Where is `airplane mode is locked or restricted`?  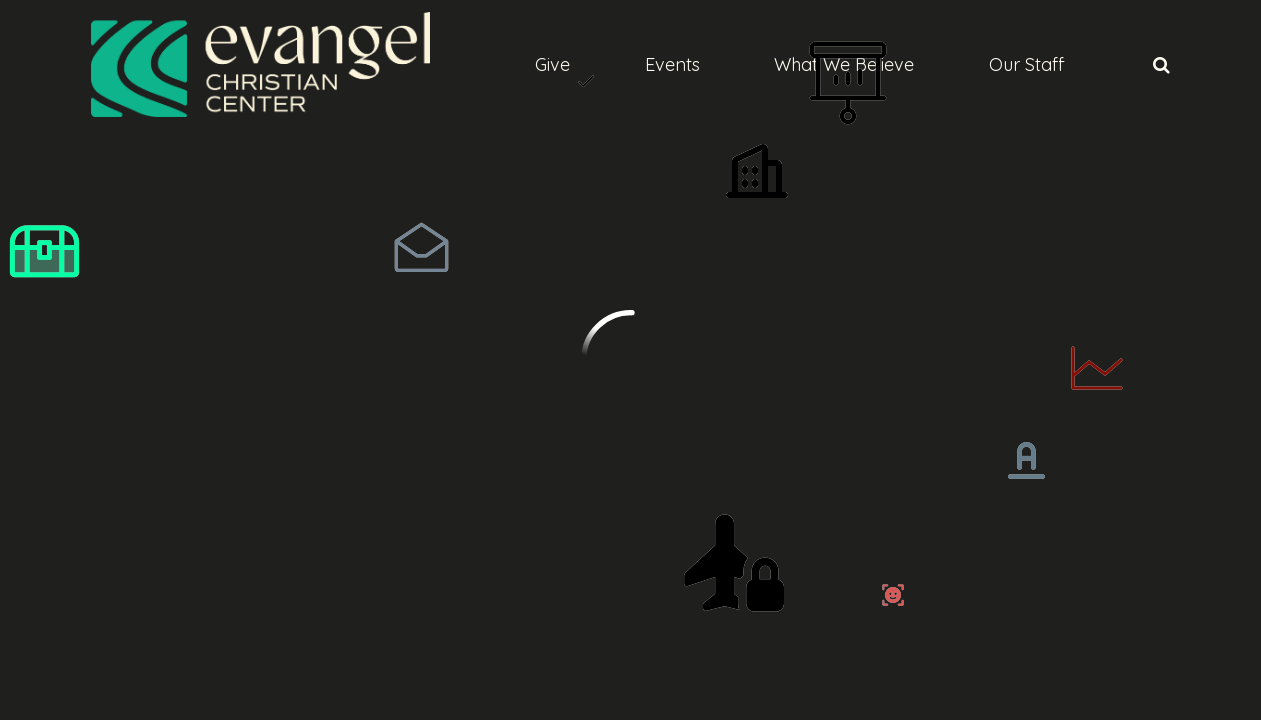
airplane mode is locked or restricted is located at coordinates (730, 563).